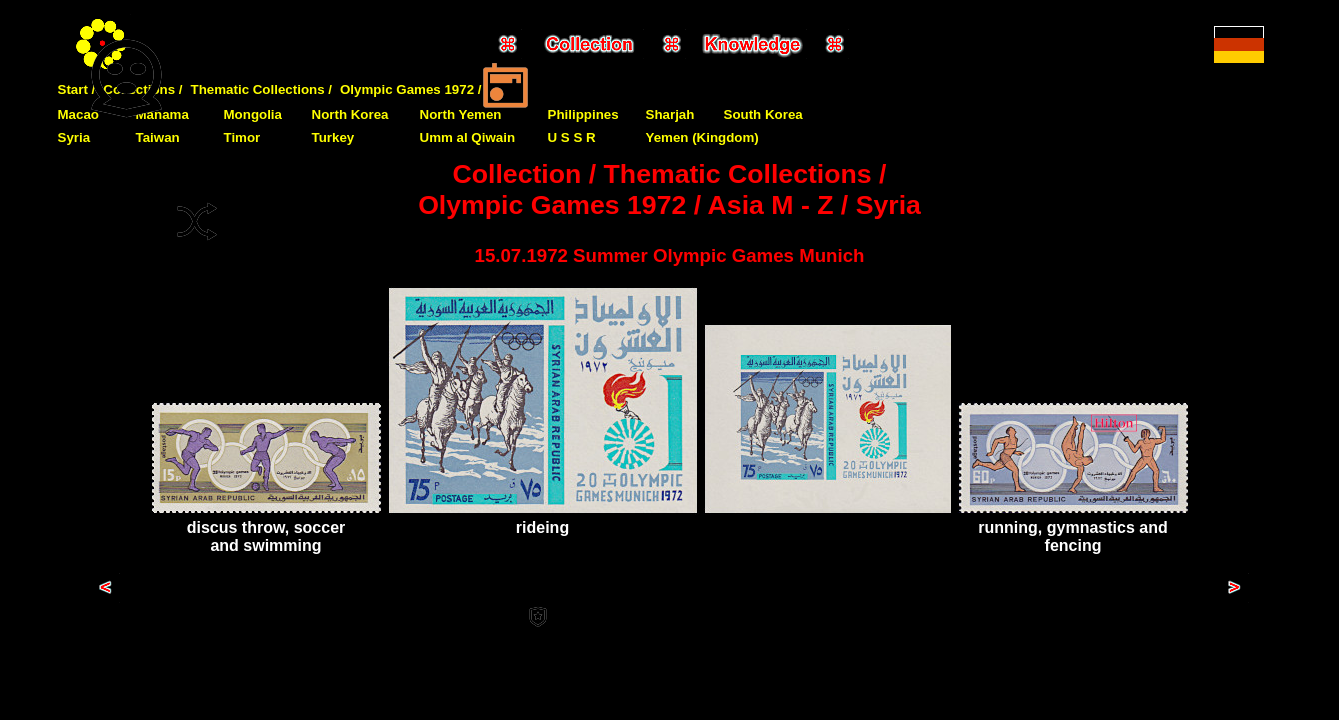 The image size is (1339, 720). I want to click on indicates a criminal or suspect profile, so click(126, 78).